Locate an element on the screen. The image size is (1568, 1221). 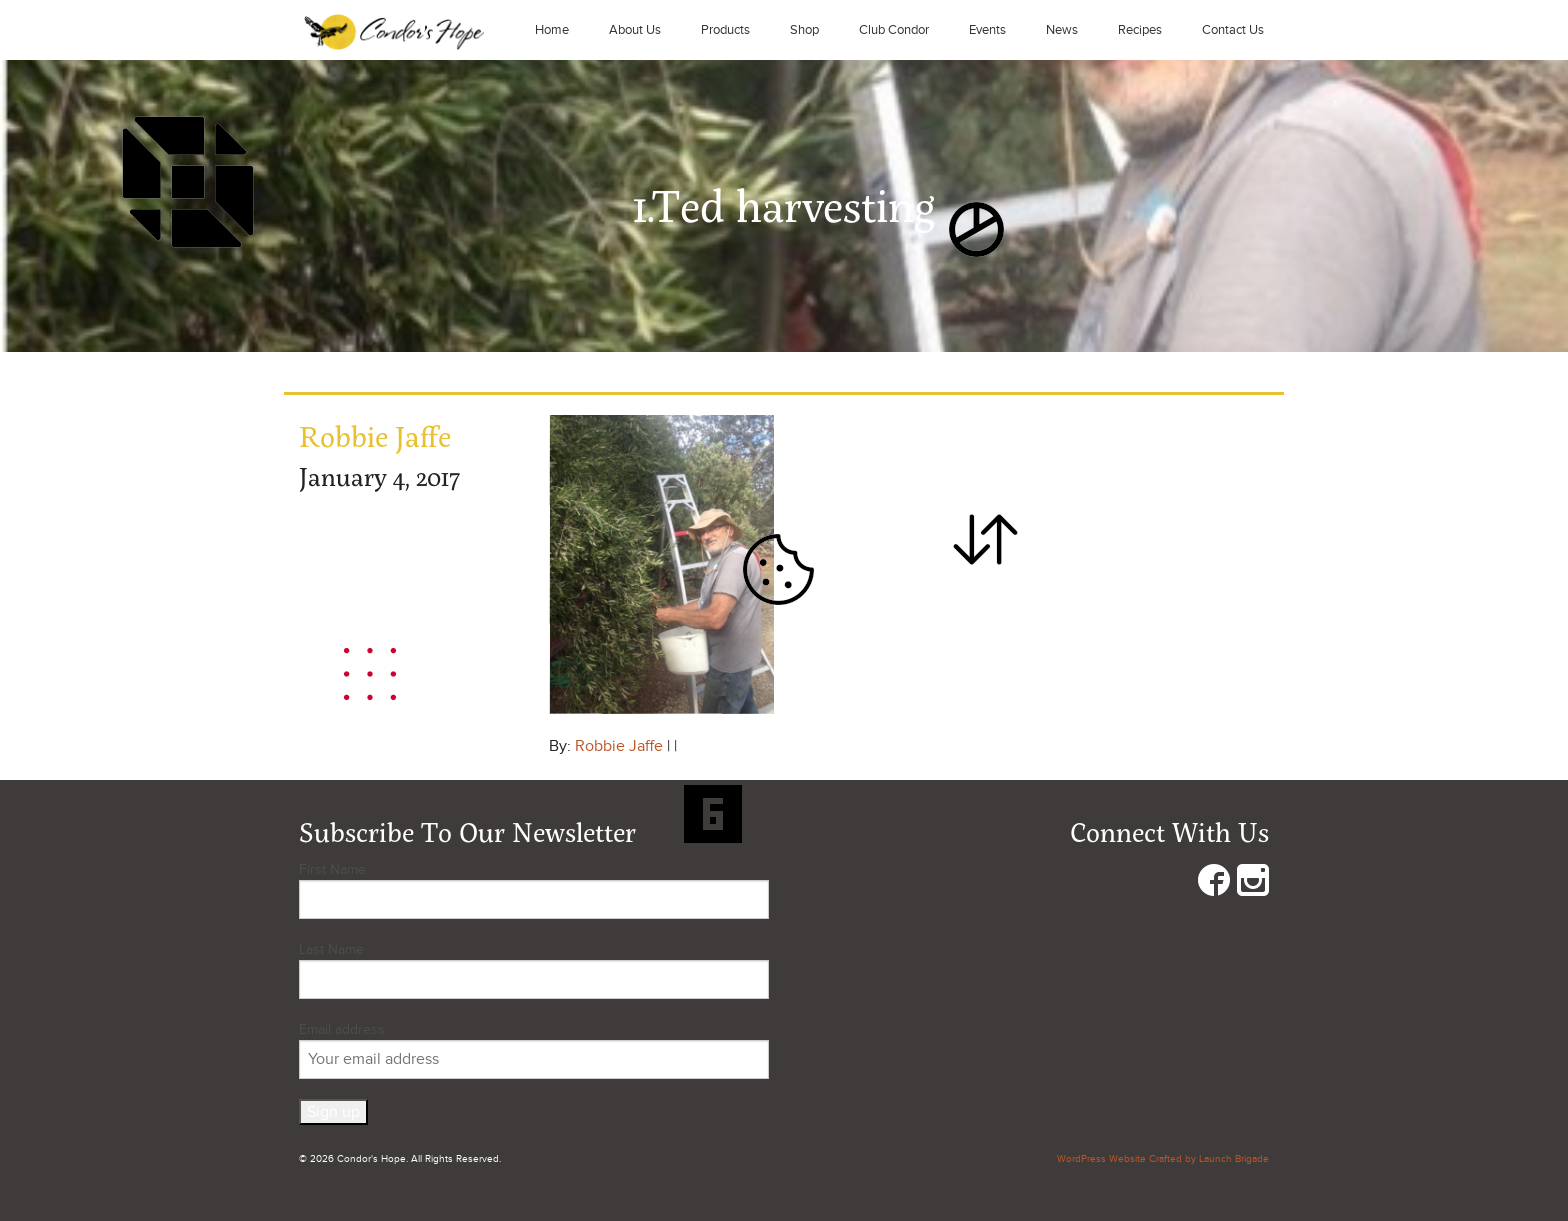
view 3D model or object is located at coordinates (188, 182).